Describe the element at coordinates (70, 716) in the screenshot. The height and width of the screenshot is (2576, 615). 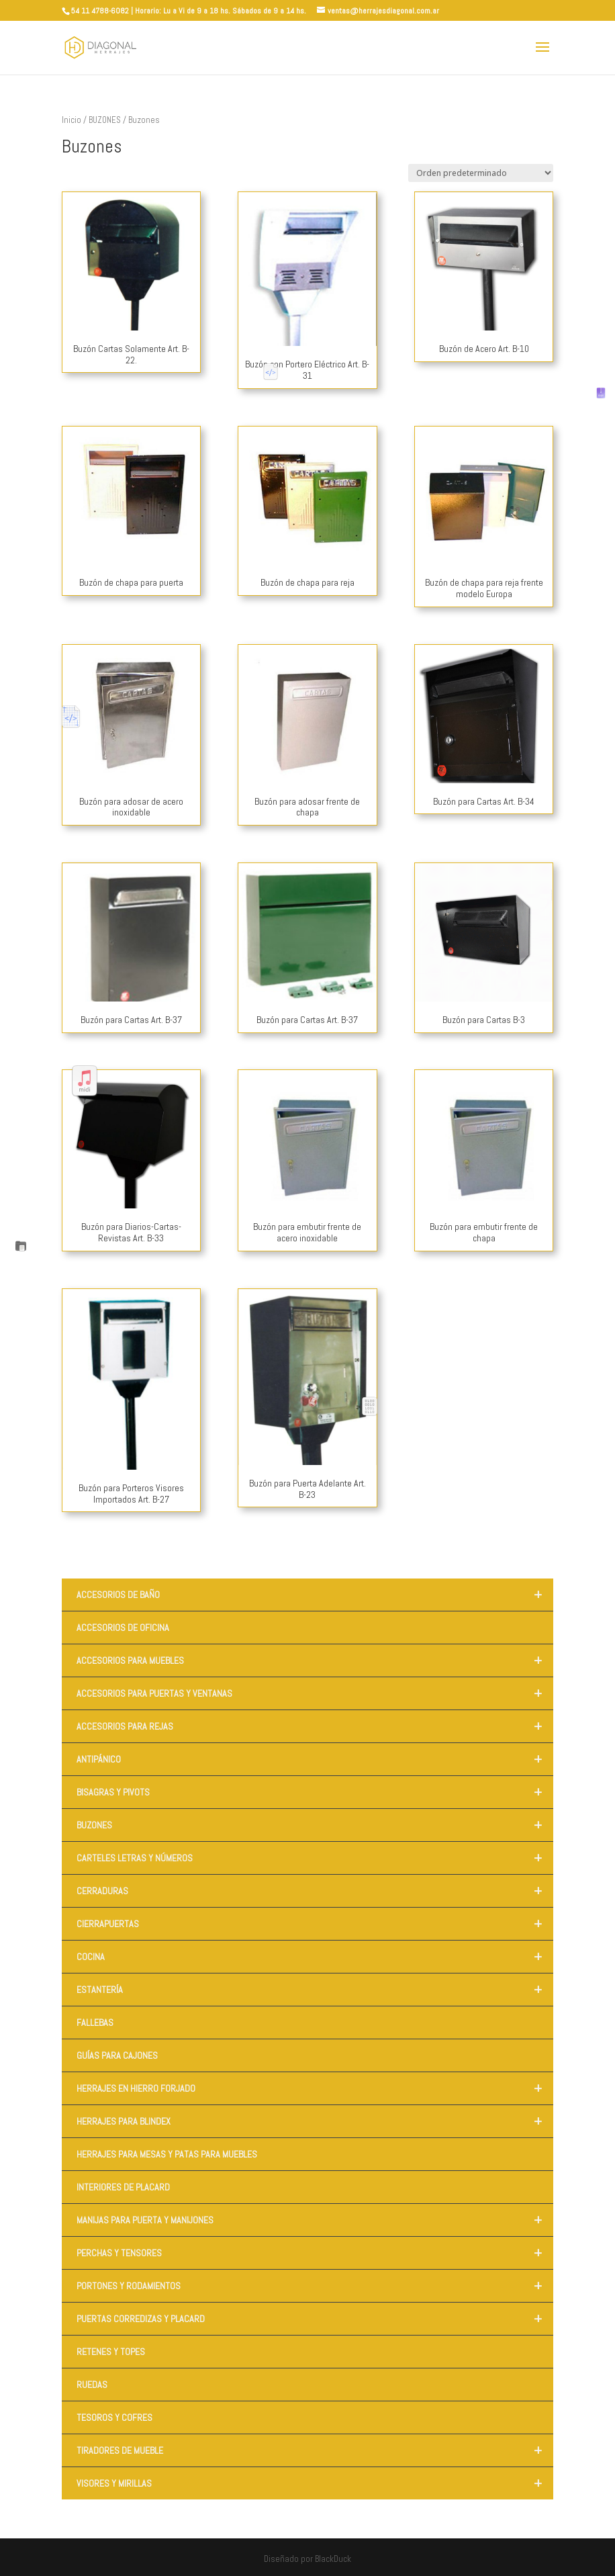
I see `an html template file` at that location.